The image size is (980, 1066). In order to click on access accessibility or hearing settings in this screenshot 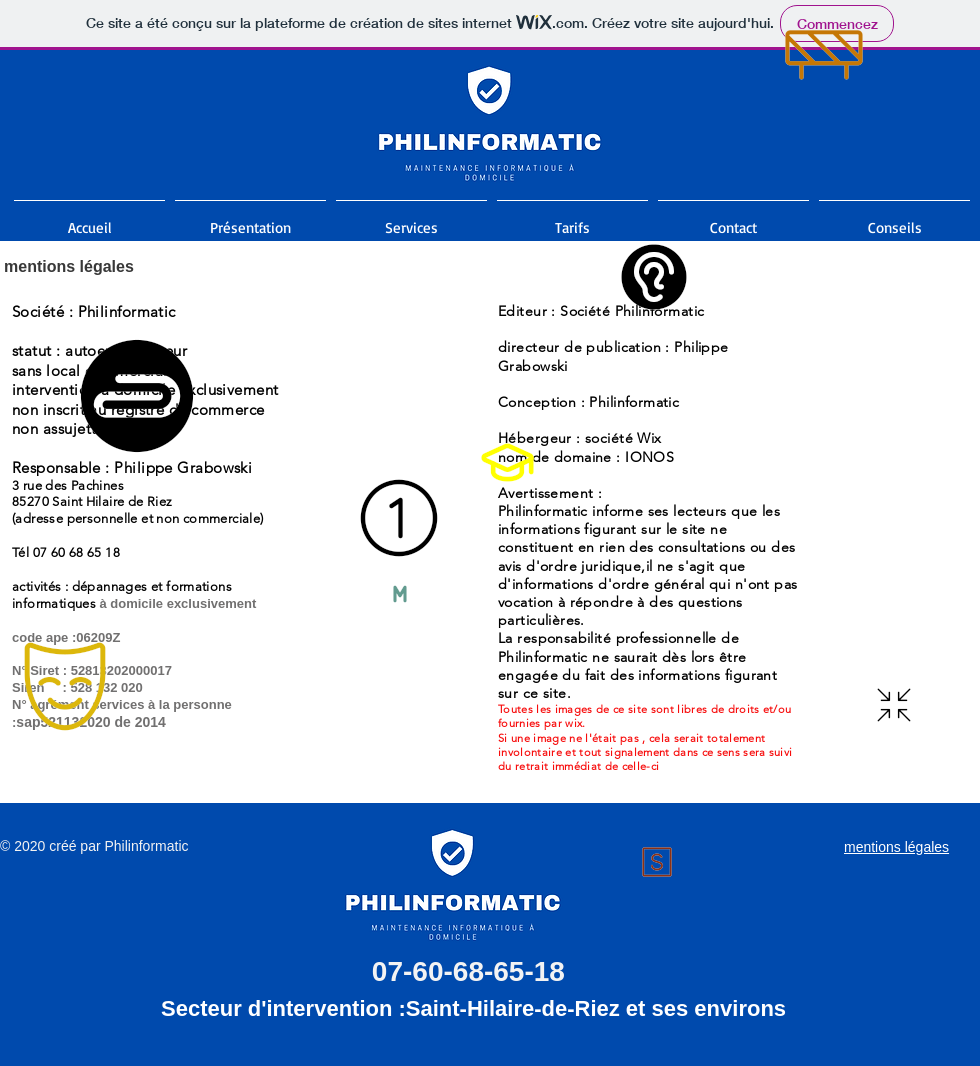, I will do `click(654, 277)`.